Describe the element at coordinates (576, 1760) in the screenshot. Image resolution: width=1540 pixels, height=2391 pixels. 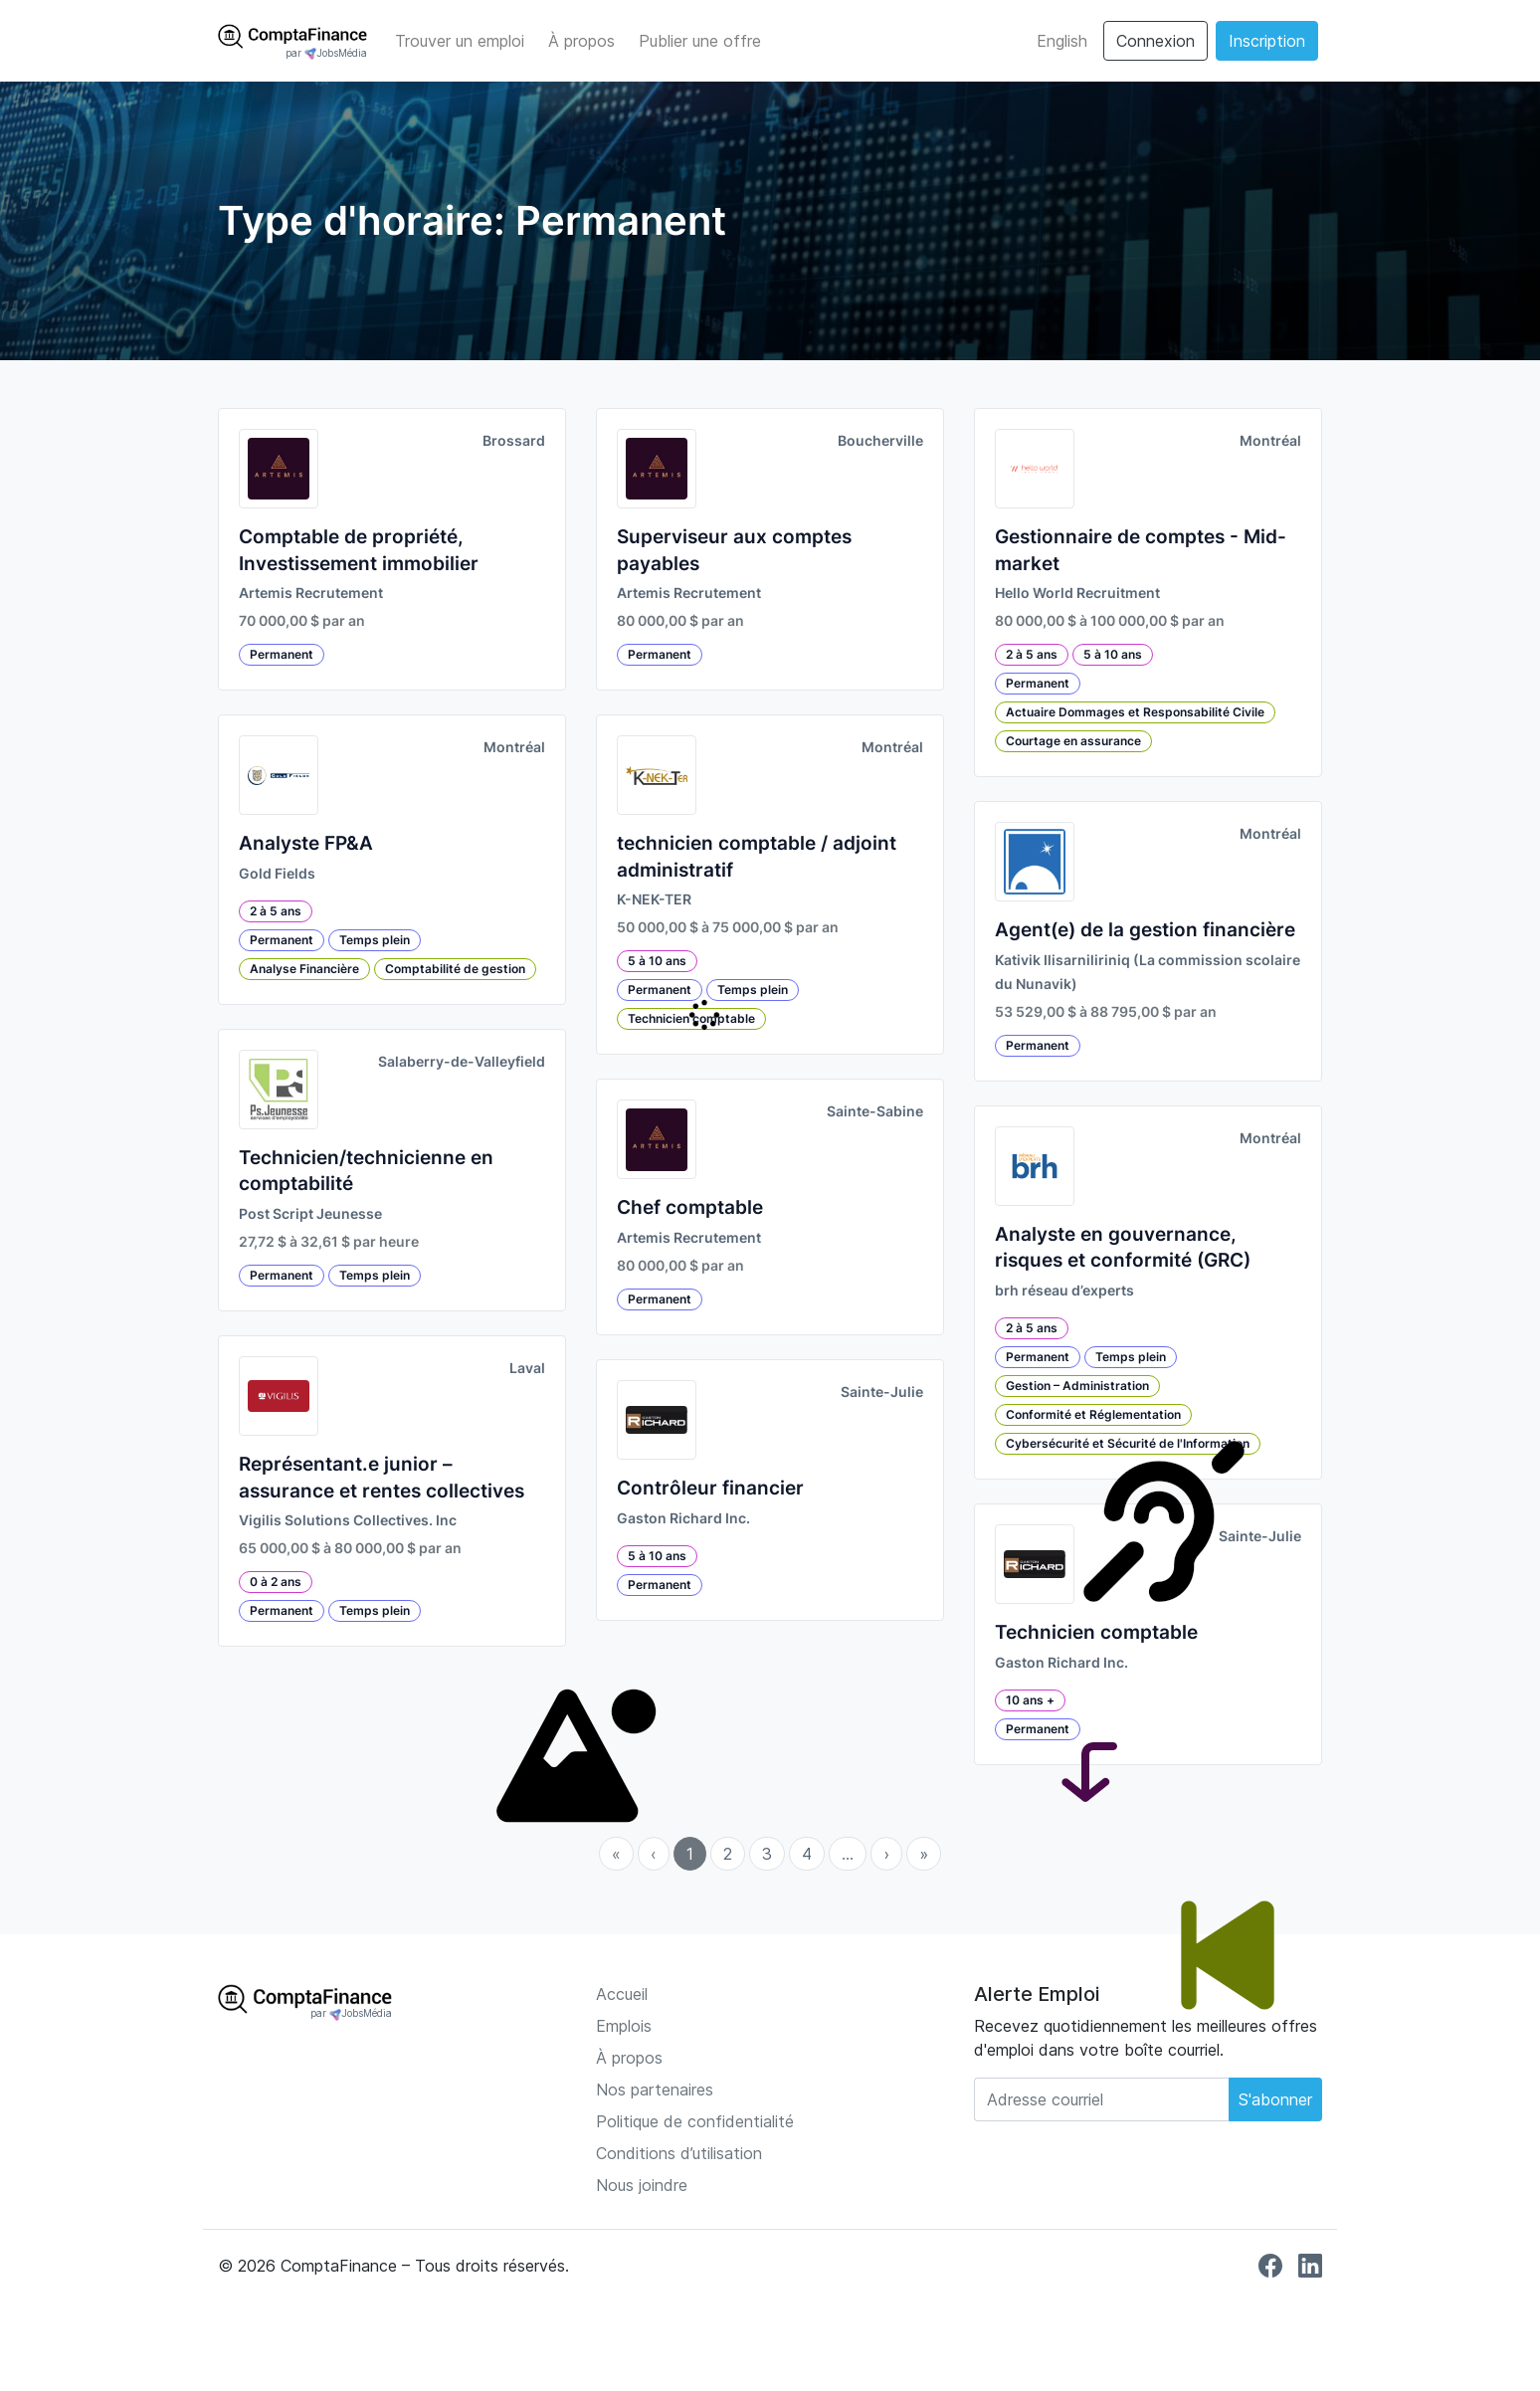
I see `view photos or gallery` at that location.